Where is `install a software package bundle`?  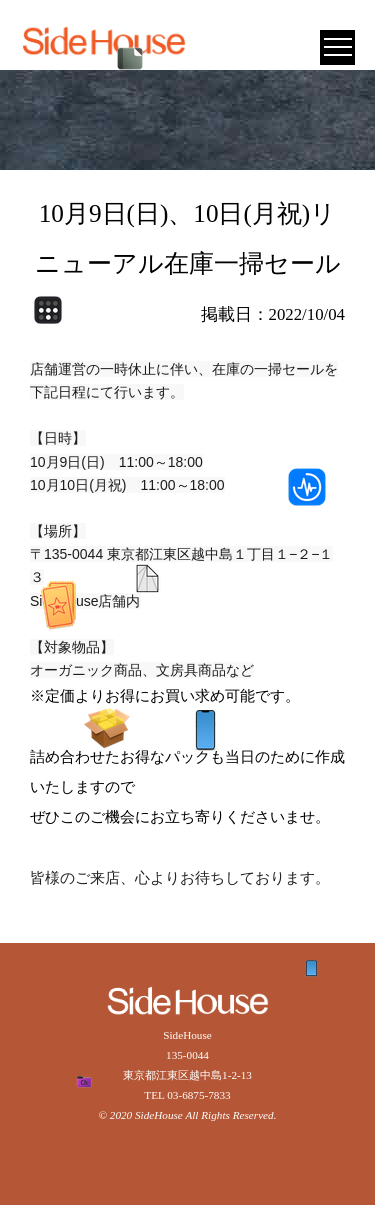 install a software package bundle is located at coordinates (107, 727).